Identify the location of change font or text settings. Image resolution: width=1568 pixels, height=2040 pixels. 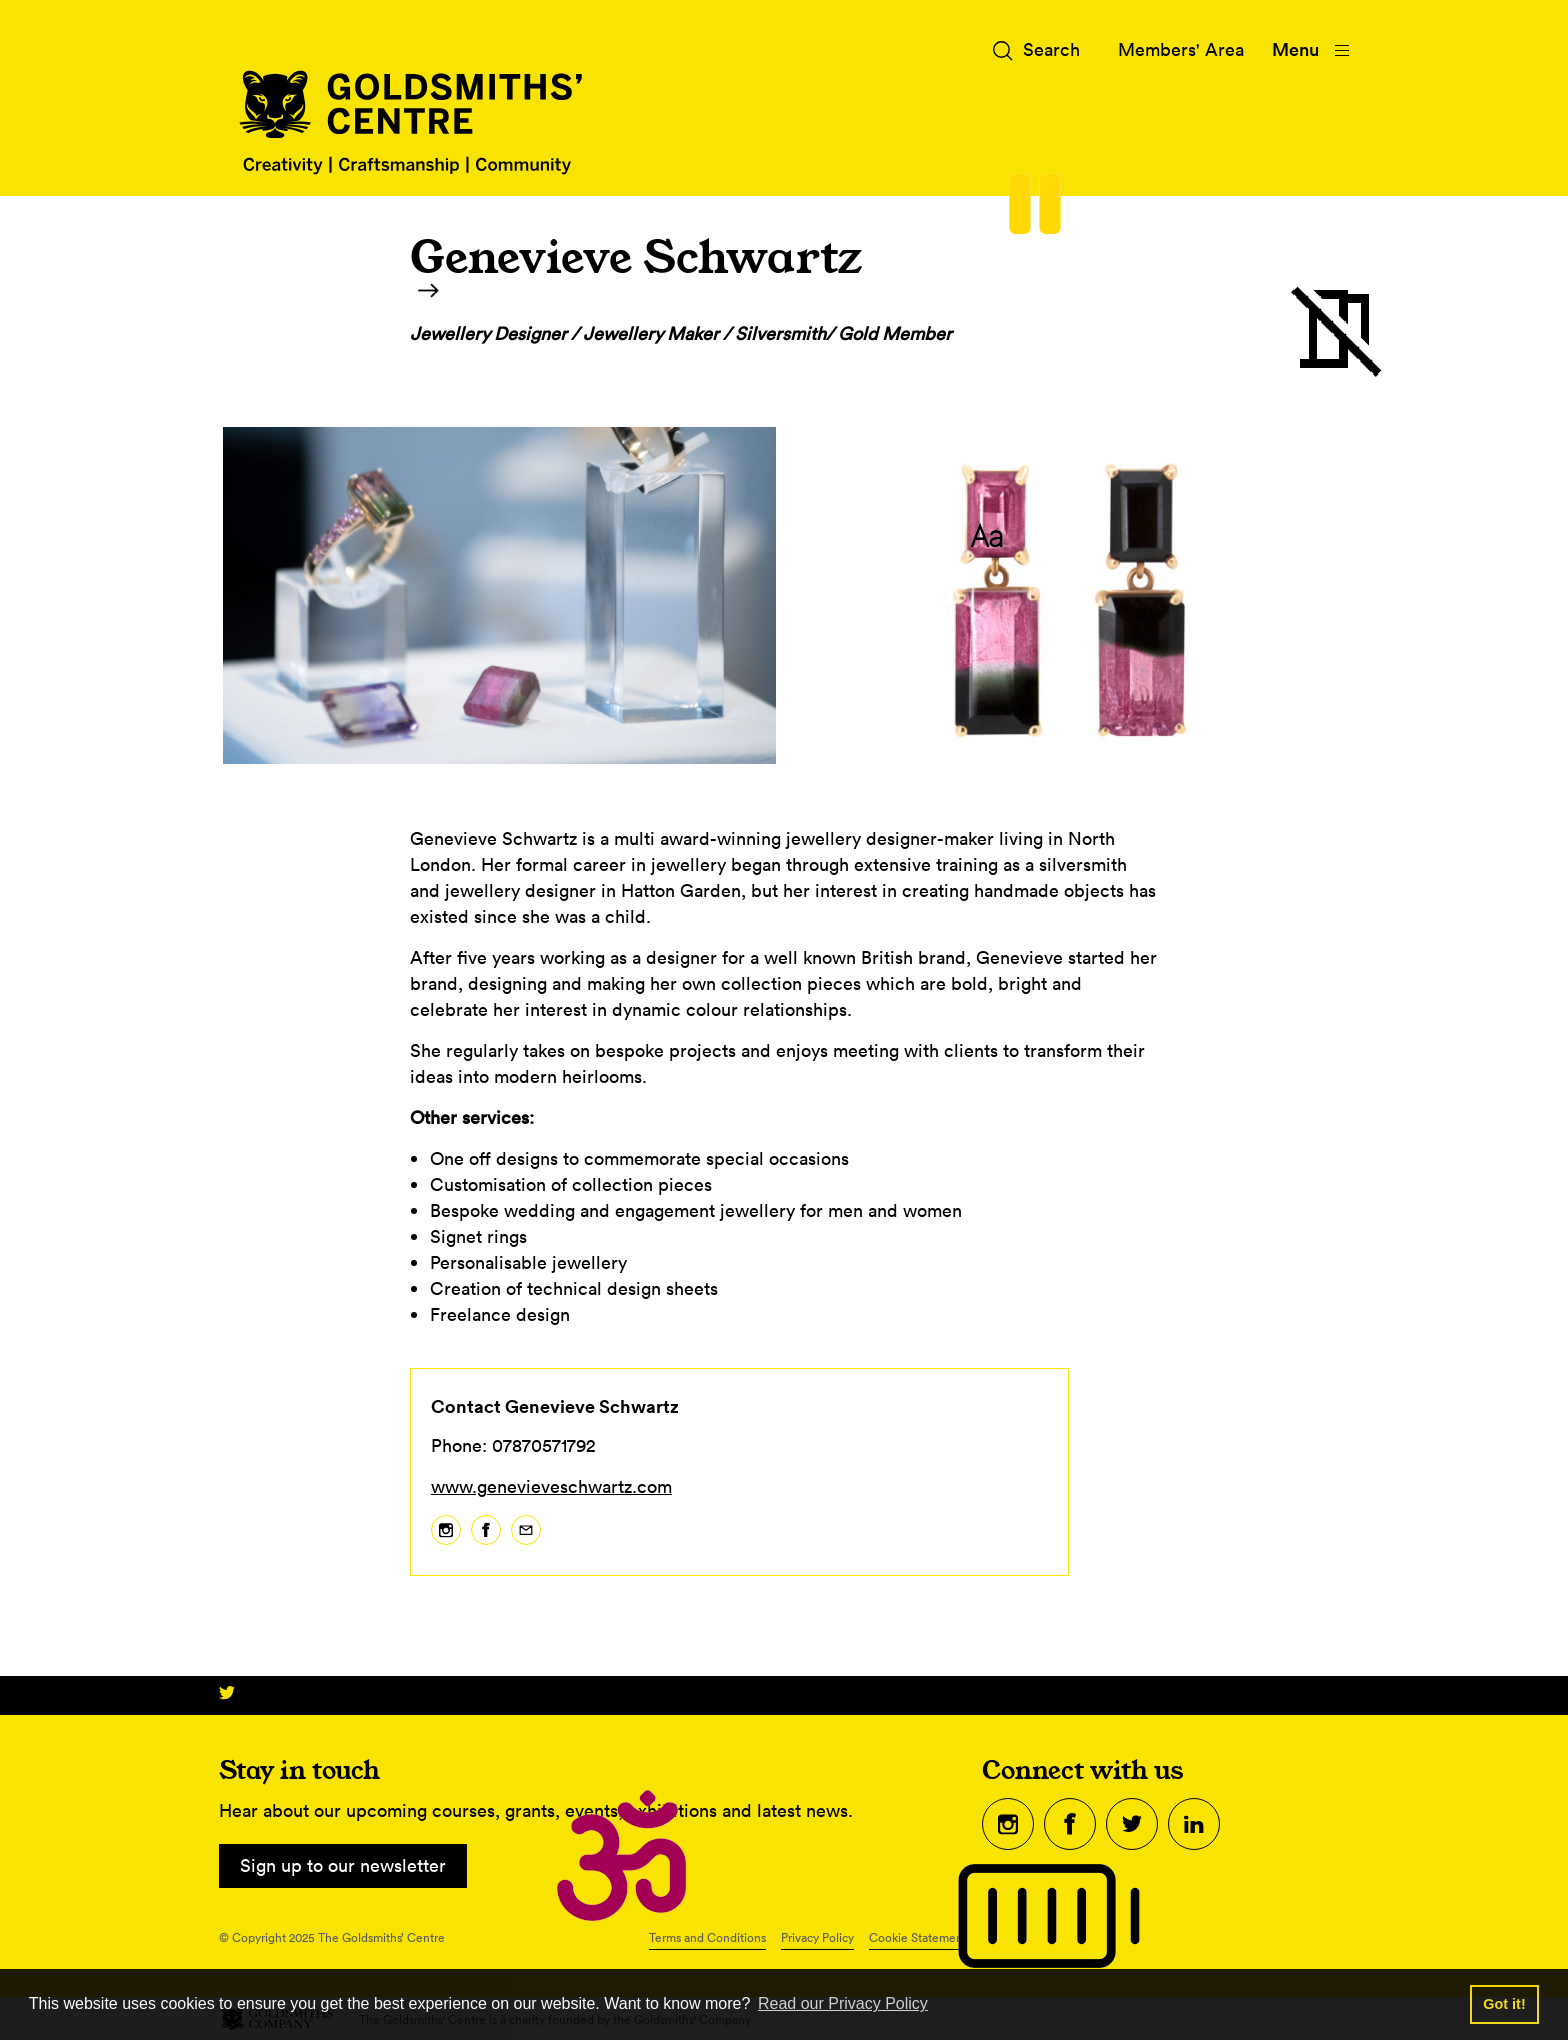
(986, 535).